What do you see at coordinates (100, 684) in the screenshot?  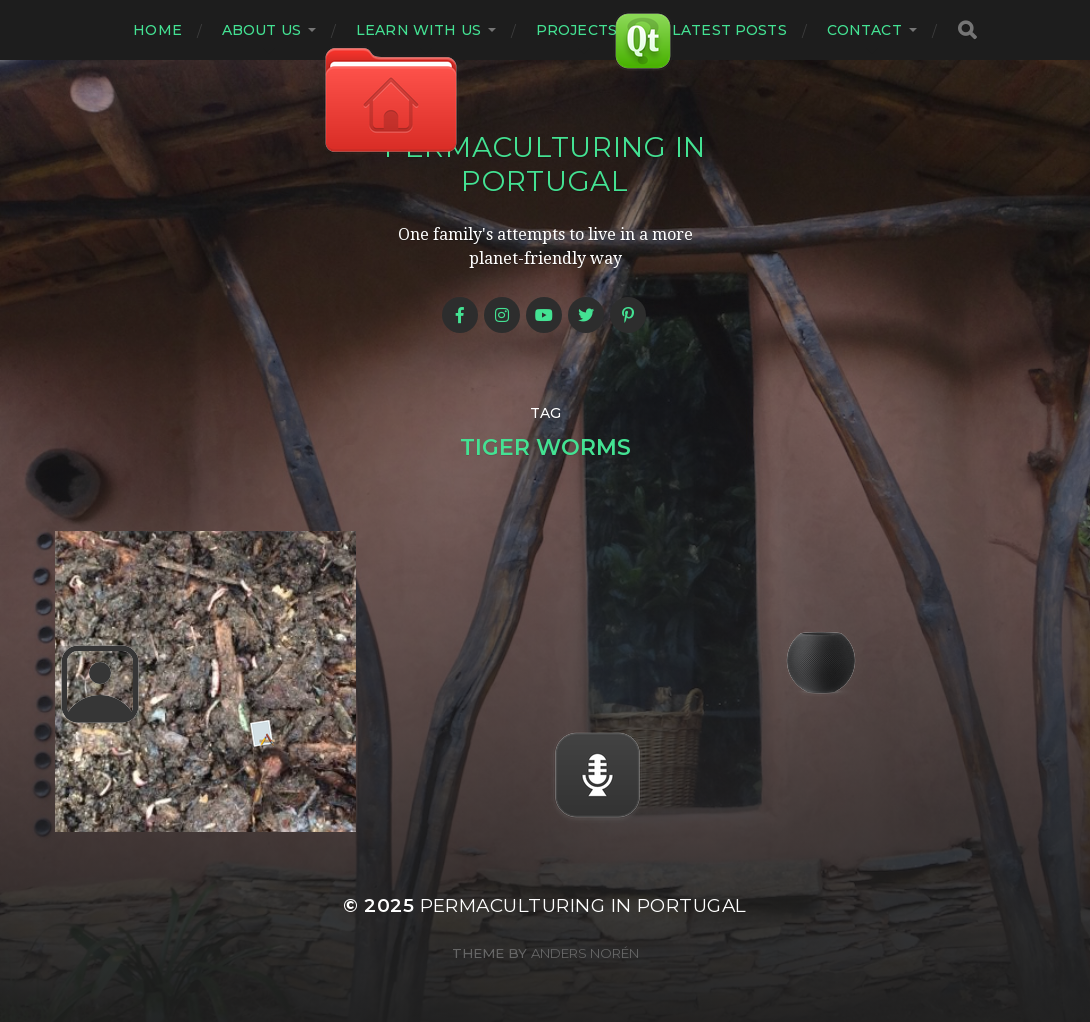 I see `configure login screen settings` at bounding box center [100, 684].